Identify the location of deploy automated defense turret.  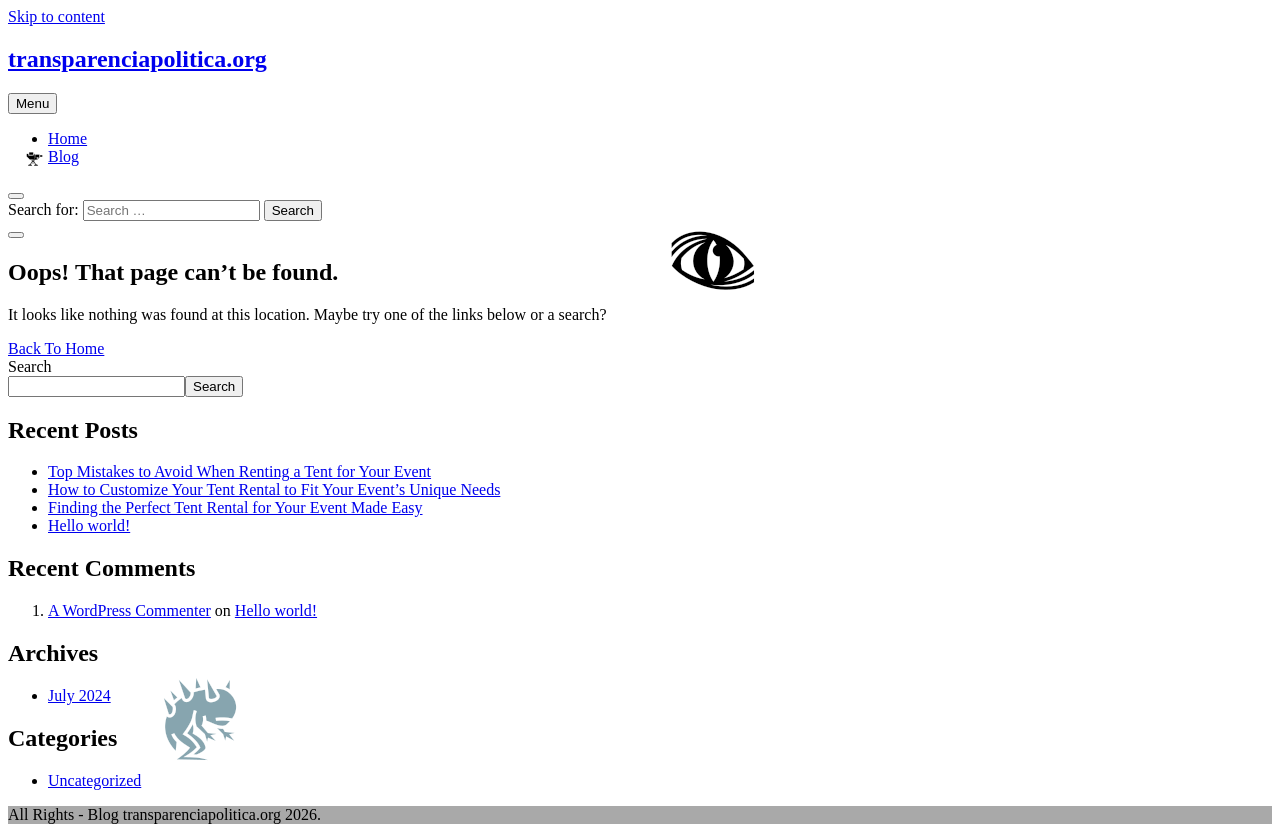
(34, 158).